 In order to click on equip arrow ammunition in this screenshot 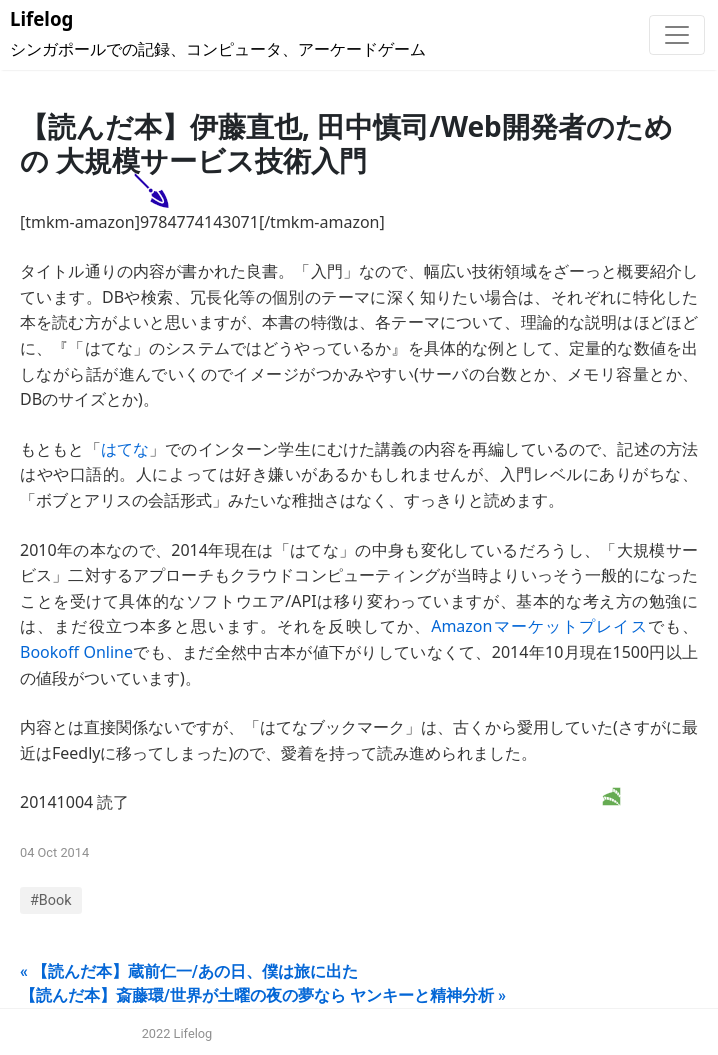, I will do `click(152, 191)`.